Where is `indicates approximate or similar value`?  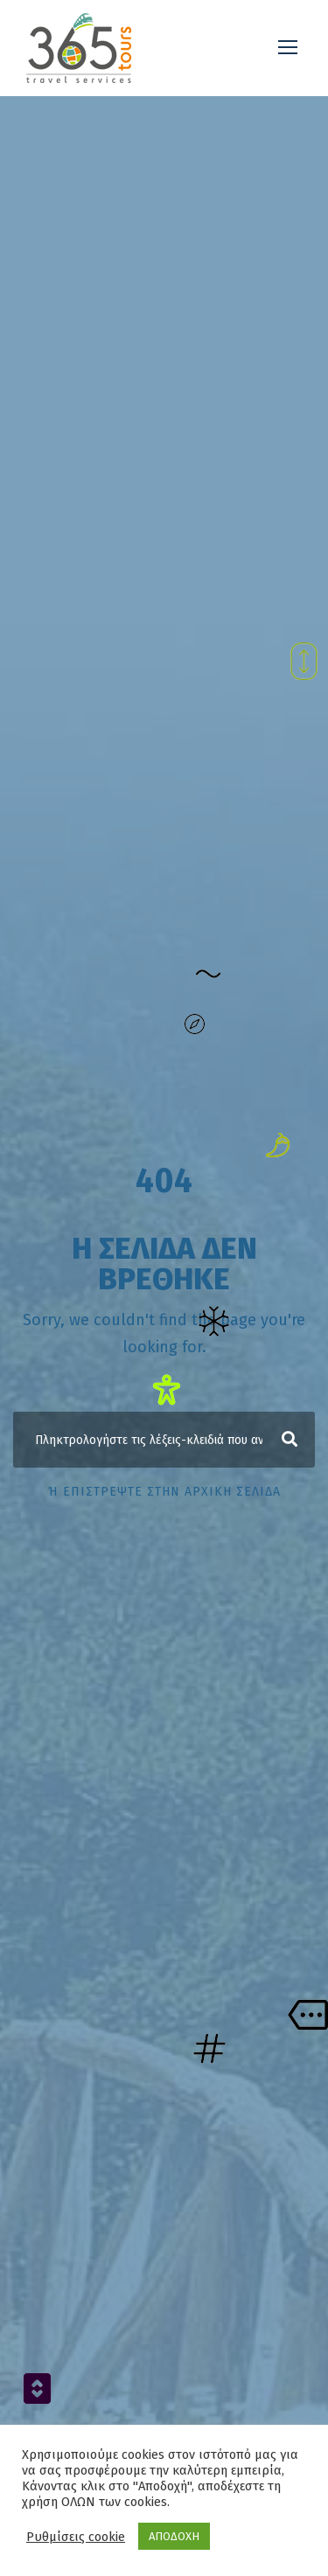 indicates approximate or similar value is located at coordinates (208, 974).